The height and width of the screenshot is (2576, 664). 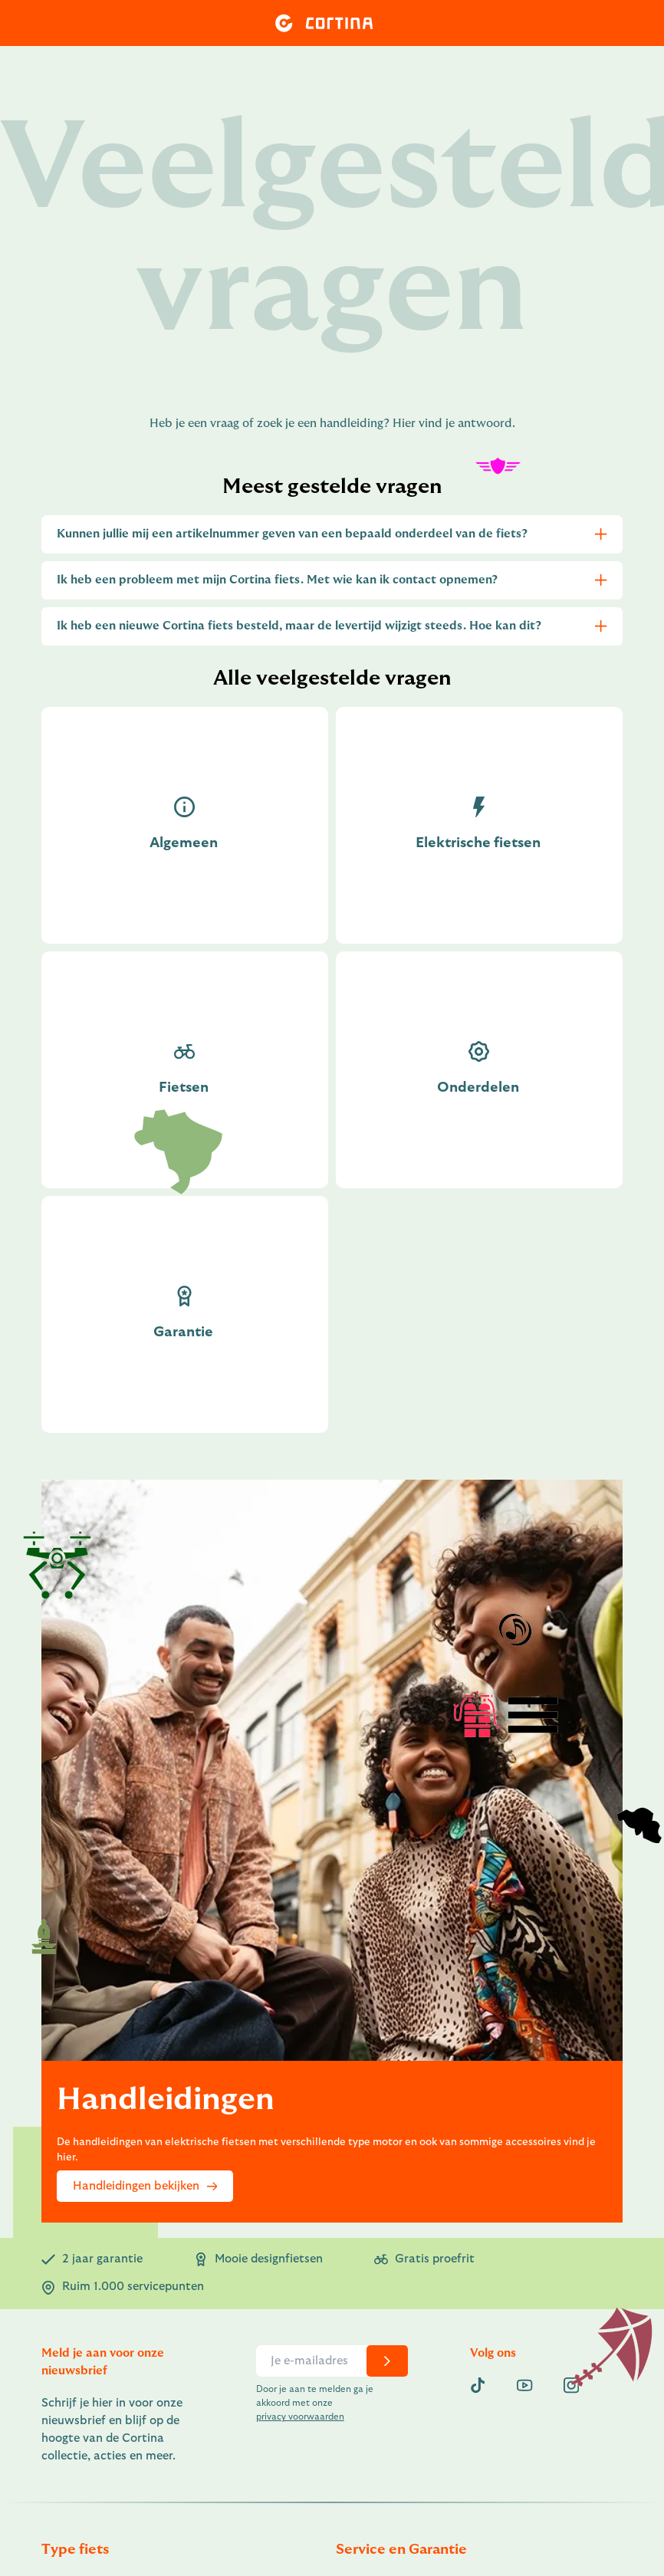 What do you see at coordinates (639, 1825) in the screenshot?
I see `select Belgium as country or region` at bounding box center [639, 1825].